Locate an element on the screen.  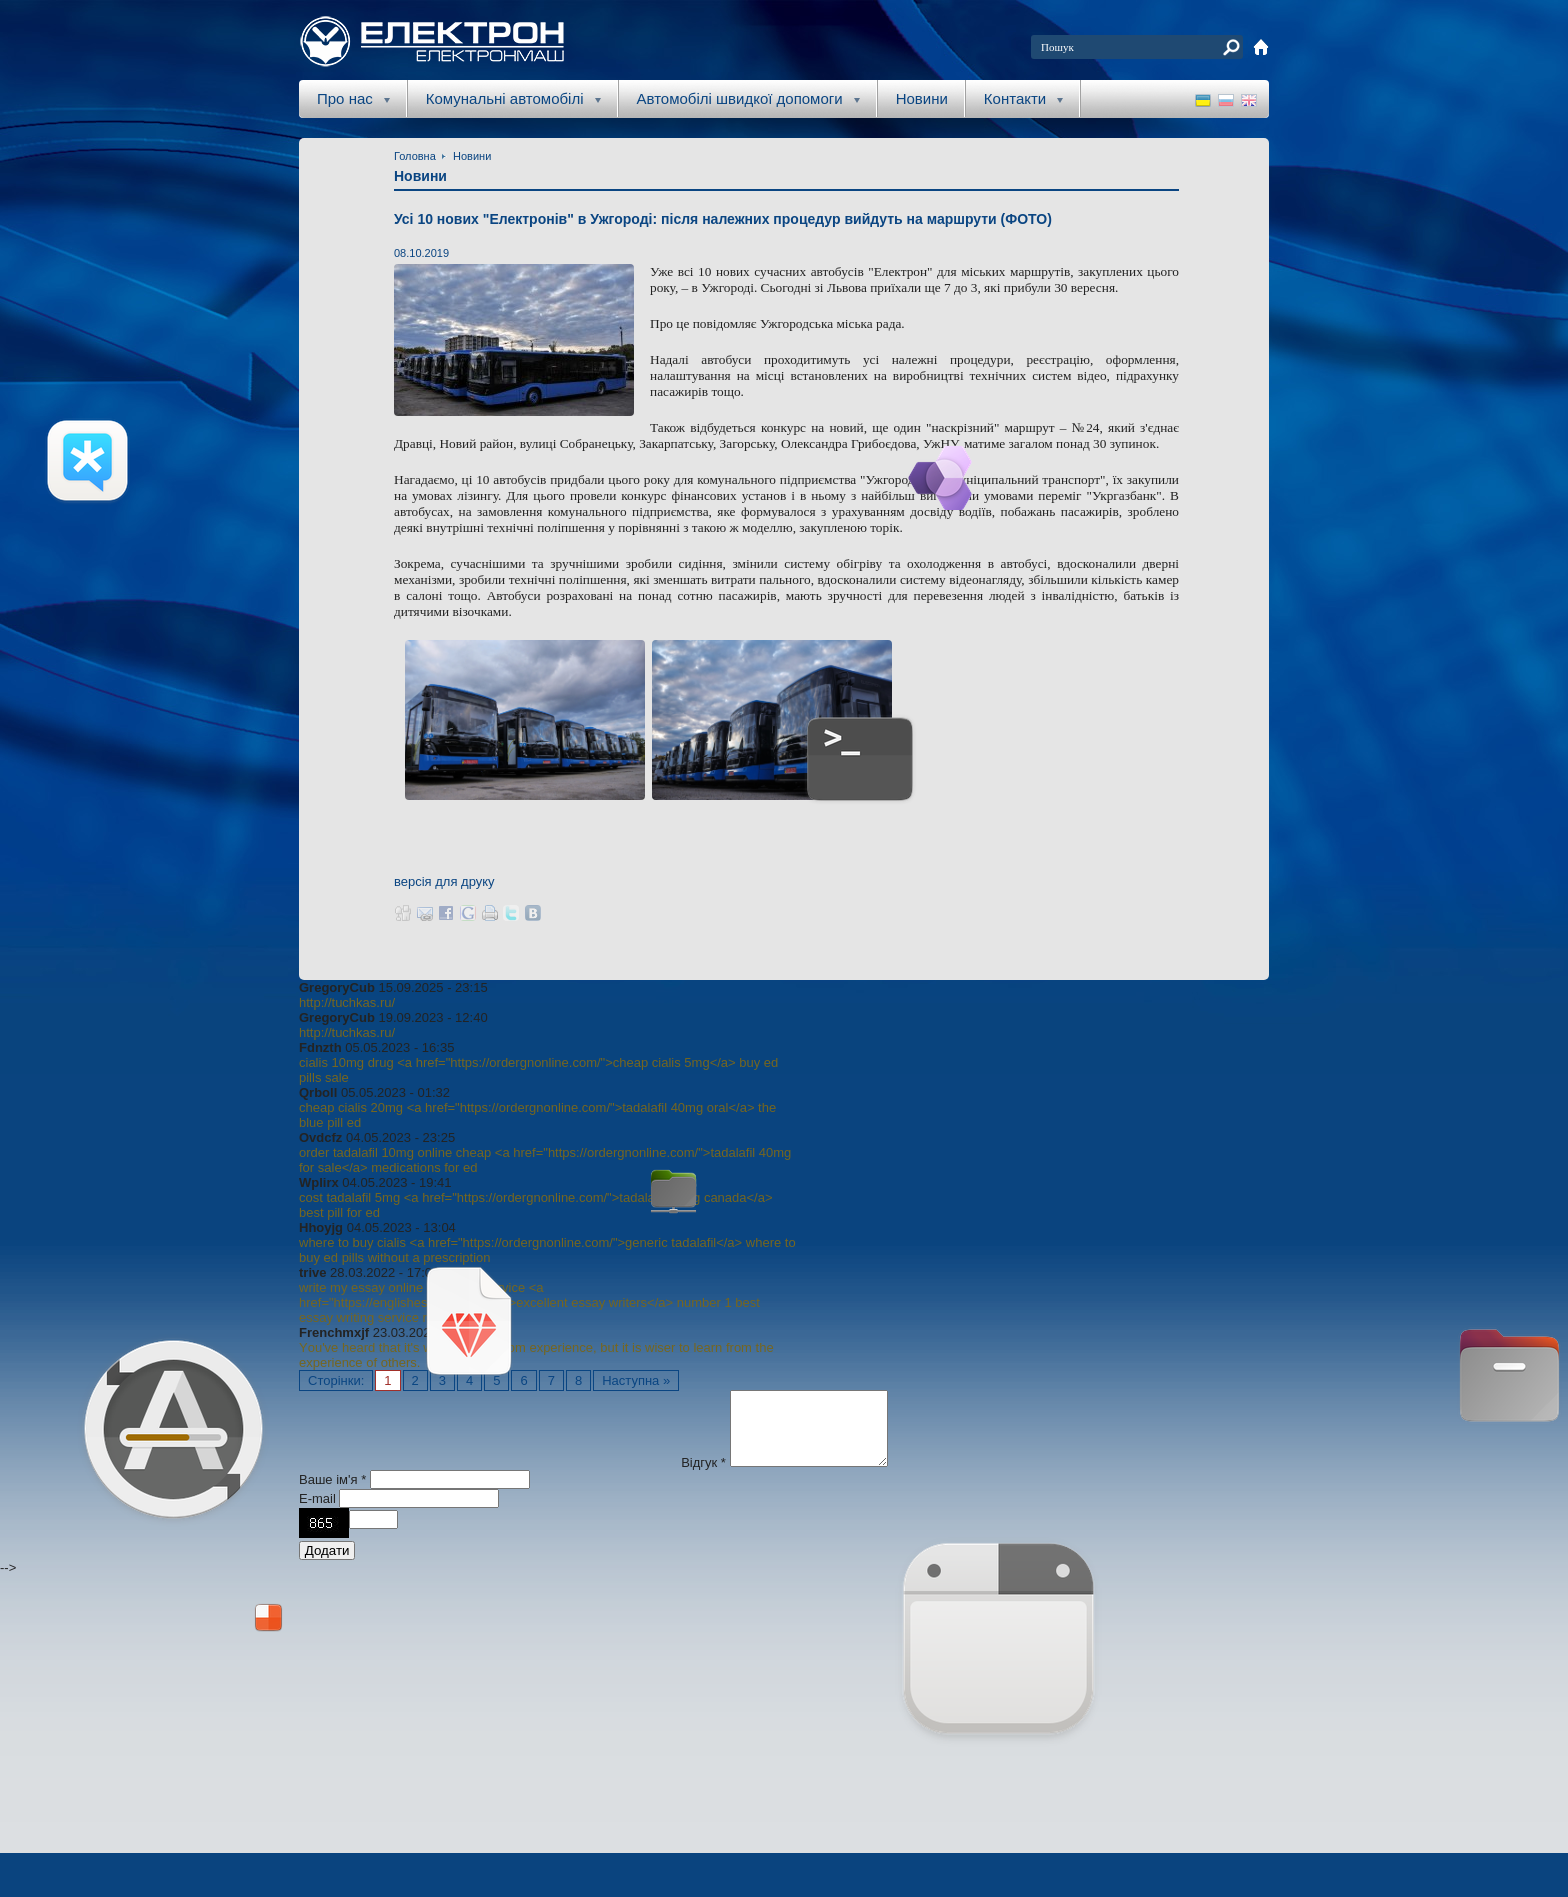
access a remote or network folder is located at coordinates (673, 1190).